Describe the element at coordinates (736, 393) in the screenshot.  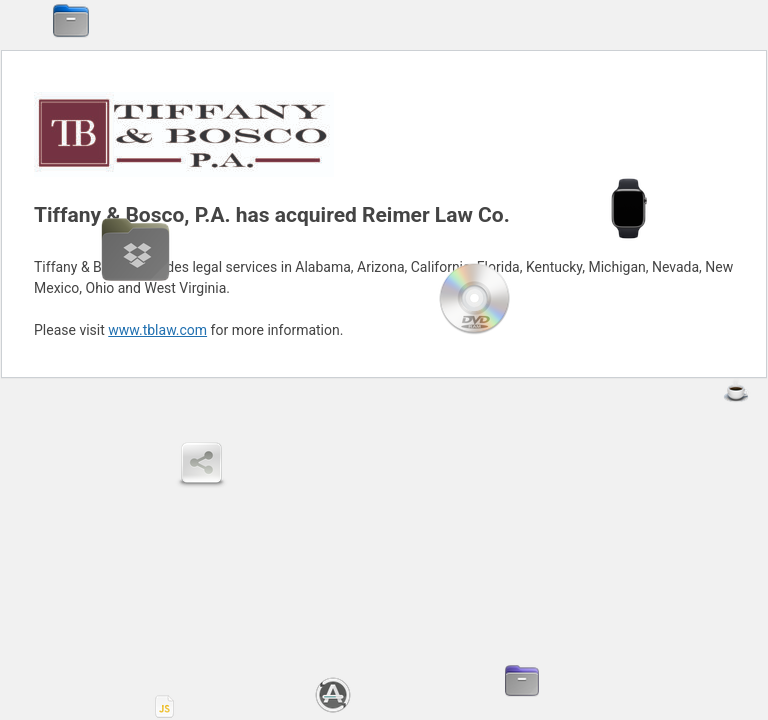
I see `launch java application` at that location.